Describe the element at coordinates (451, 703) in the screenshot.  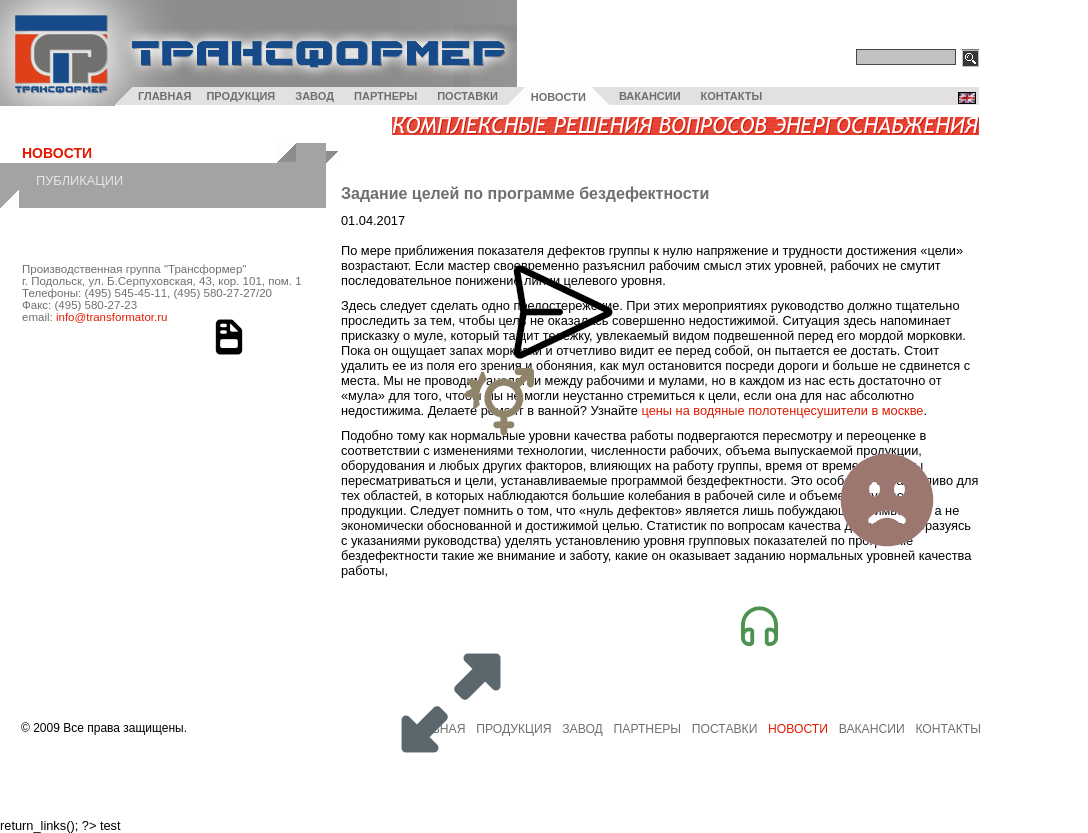
I see `expand to fullscreen mode` at that location.